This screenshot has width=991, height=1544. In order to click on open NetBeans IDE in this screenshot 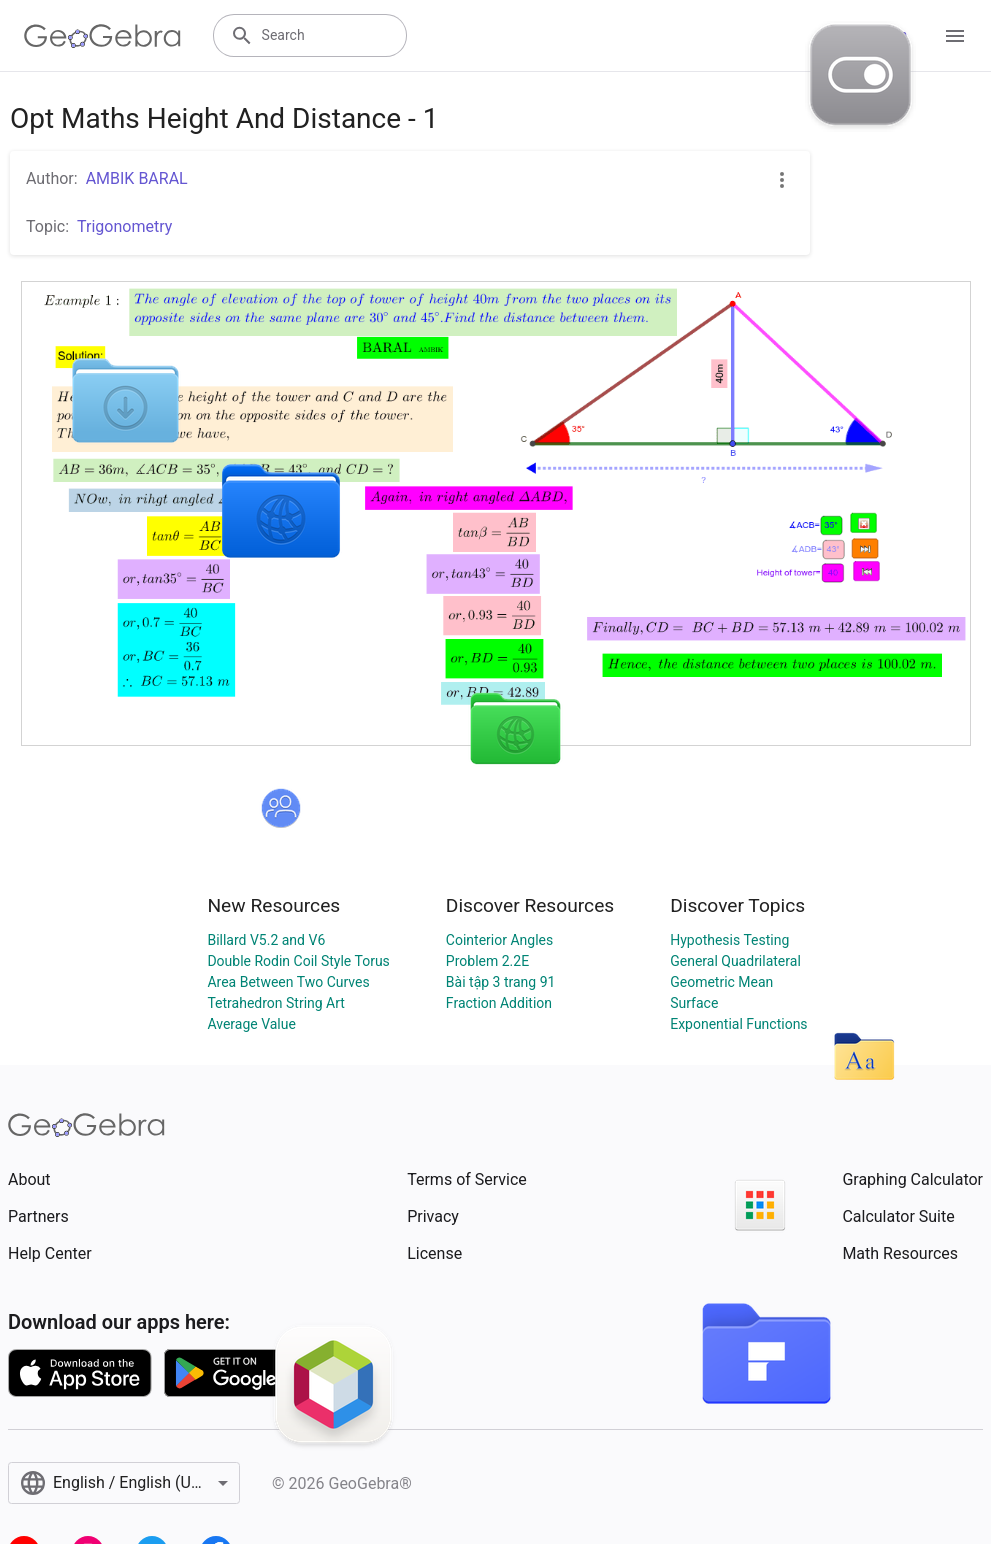, I will do `click(333, 1384)`.